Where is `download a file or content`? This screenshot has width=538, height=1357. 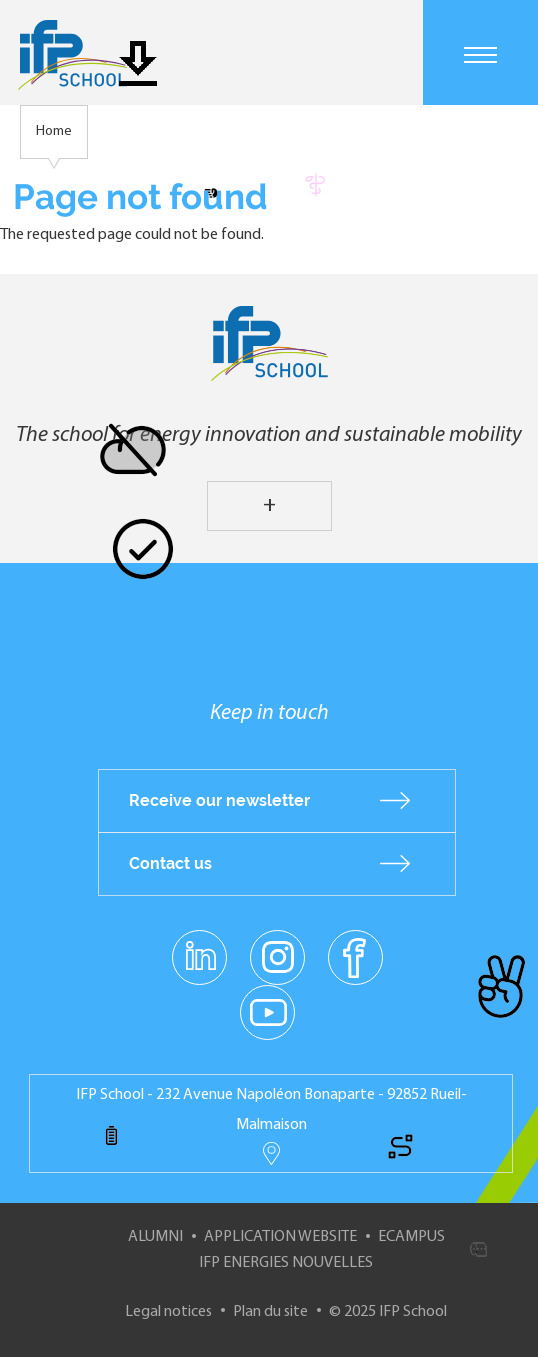
download a file or content is located at coordinates (138, 65).